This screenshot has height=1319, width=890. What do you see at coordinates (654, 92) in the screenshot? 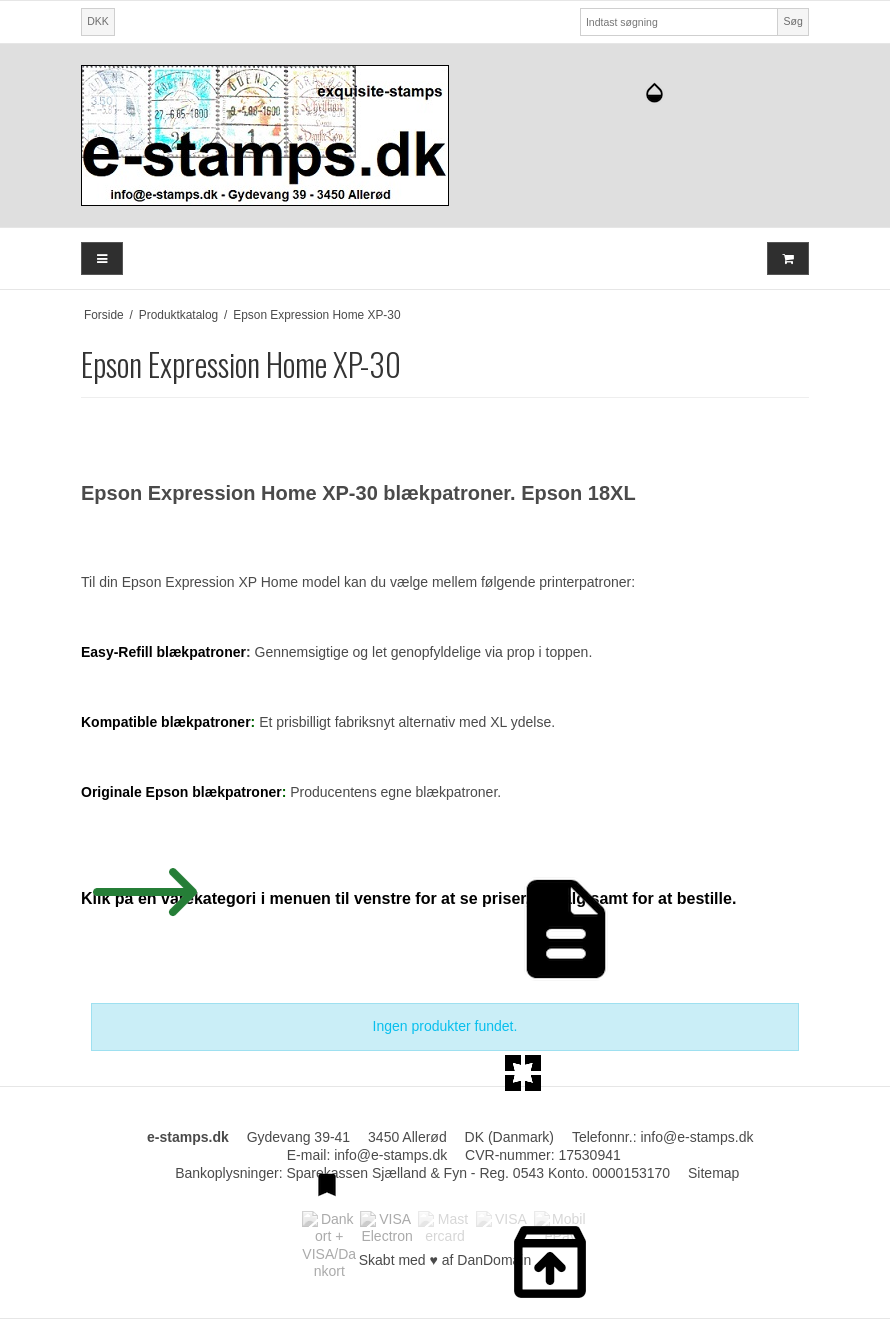
I see `adjust opacity or transparency settings` at bounding box center [654, 92].